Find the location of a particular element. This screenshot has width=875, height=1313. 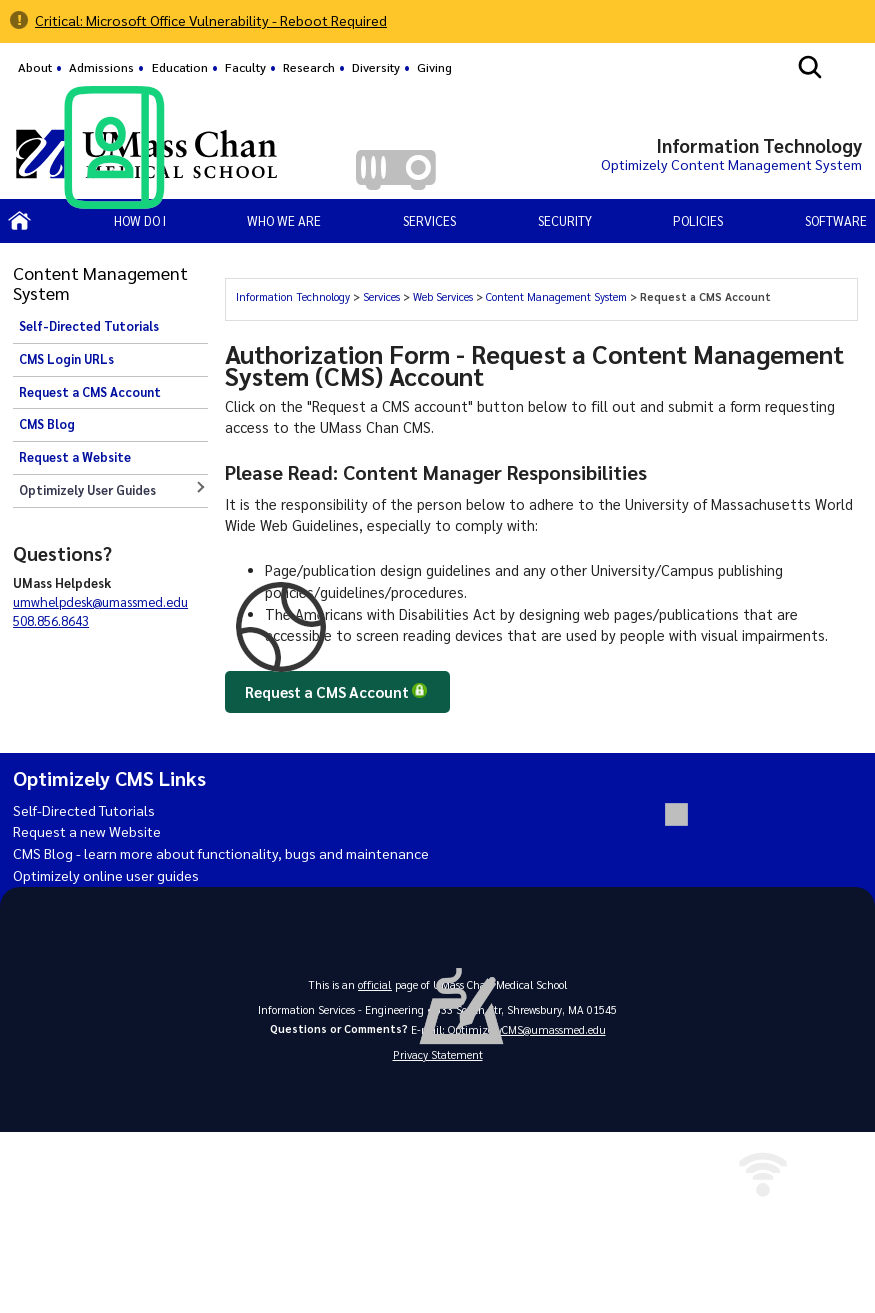

connect a drawing tablet or stylus input device is located at coordinates (461, 1008).